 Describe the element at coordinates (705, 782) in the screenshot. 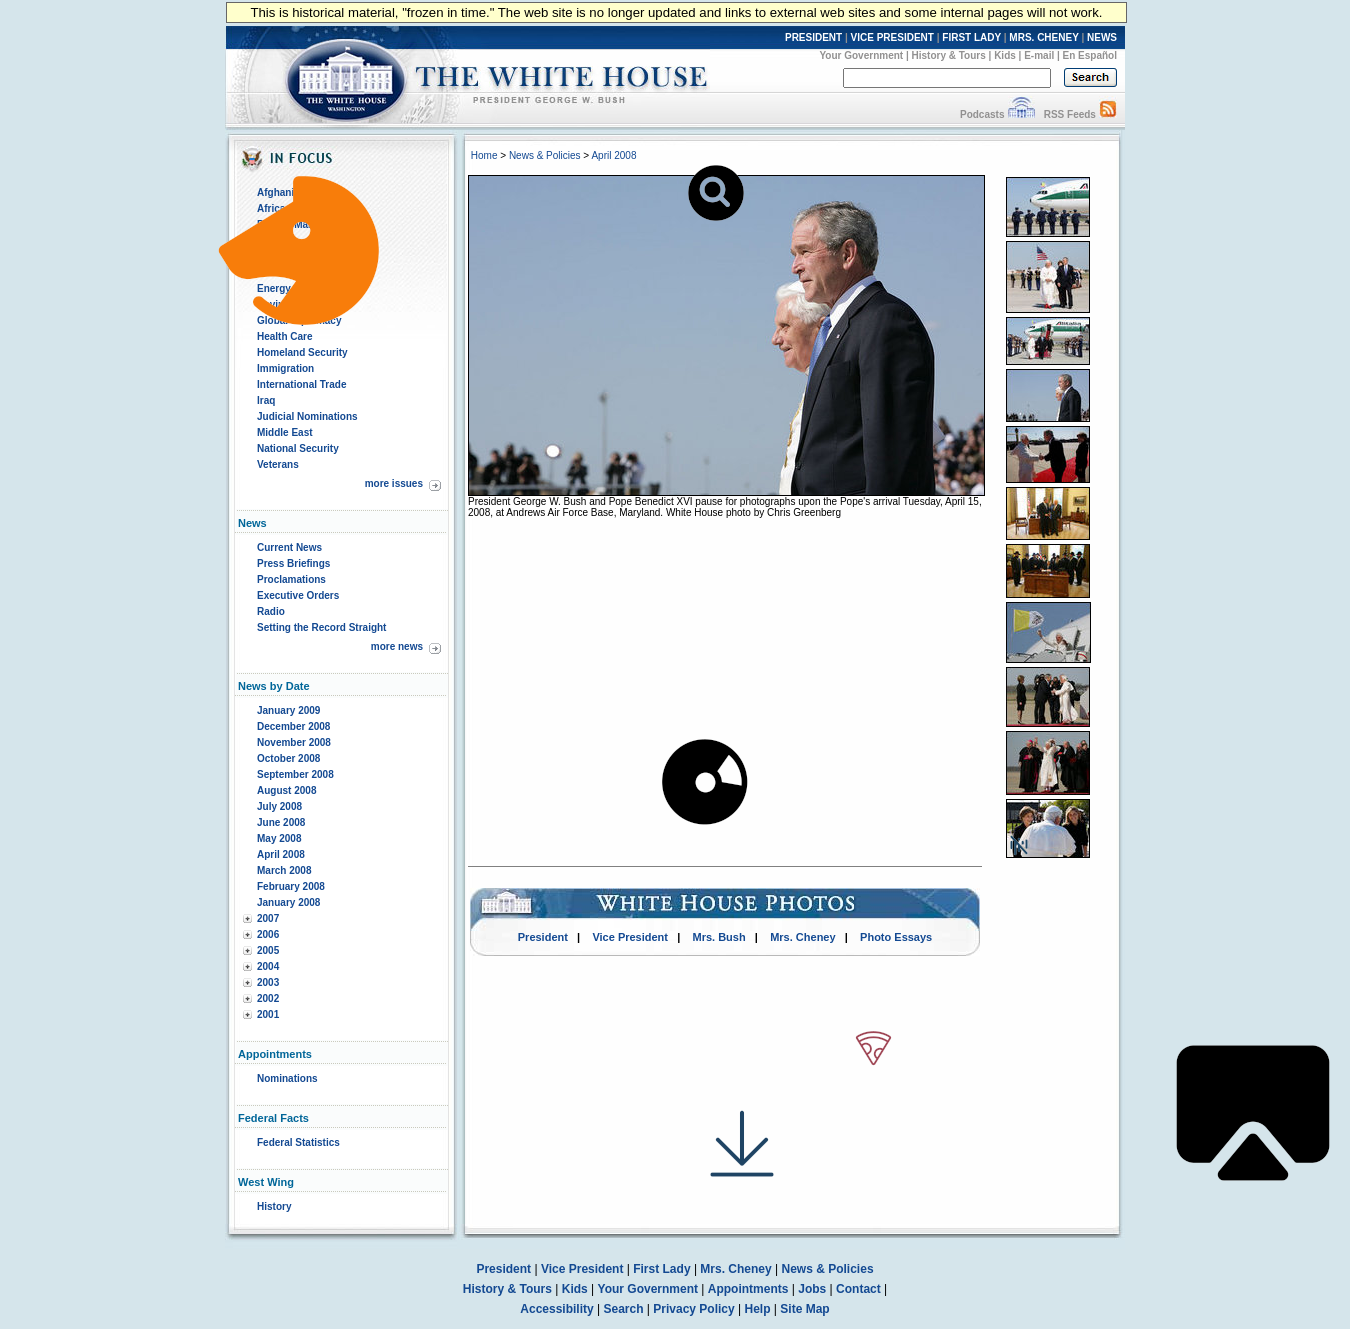

I see `play or access music library` at that location.